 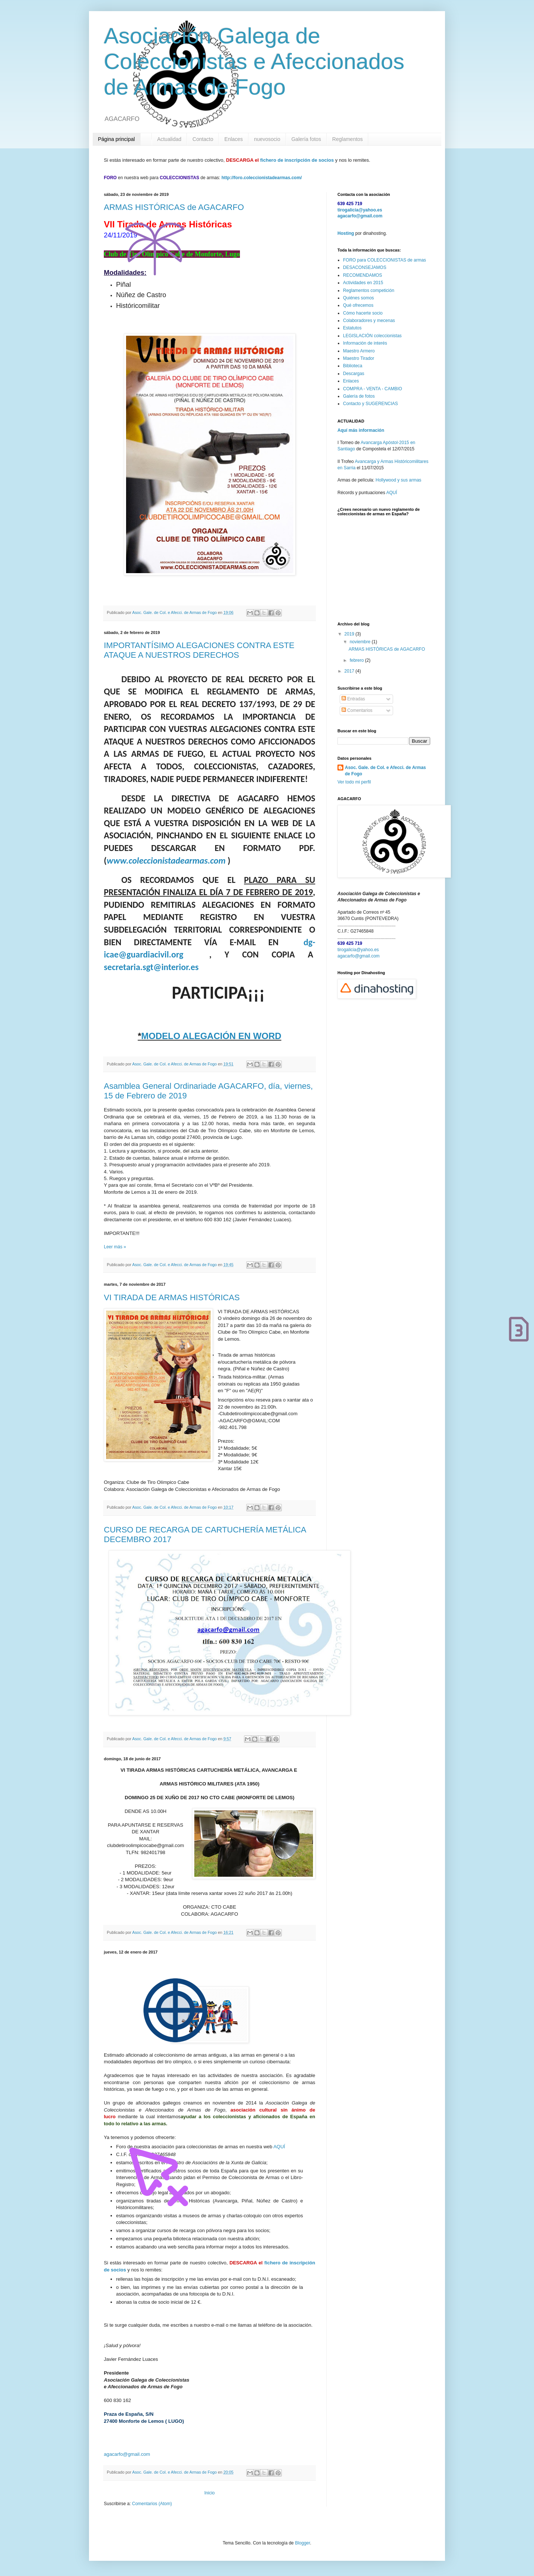 I want to click on disable cursor or pointer functionality, so click(x=156, y=2174).